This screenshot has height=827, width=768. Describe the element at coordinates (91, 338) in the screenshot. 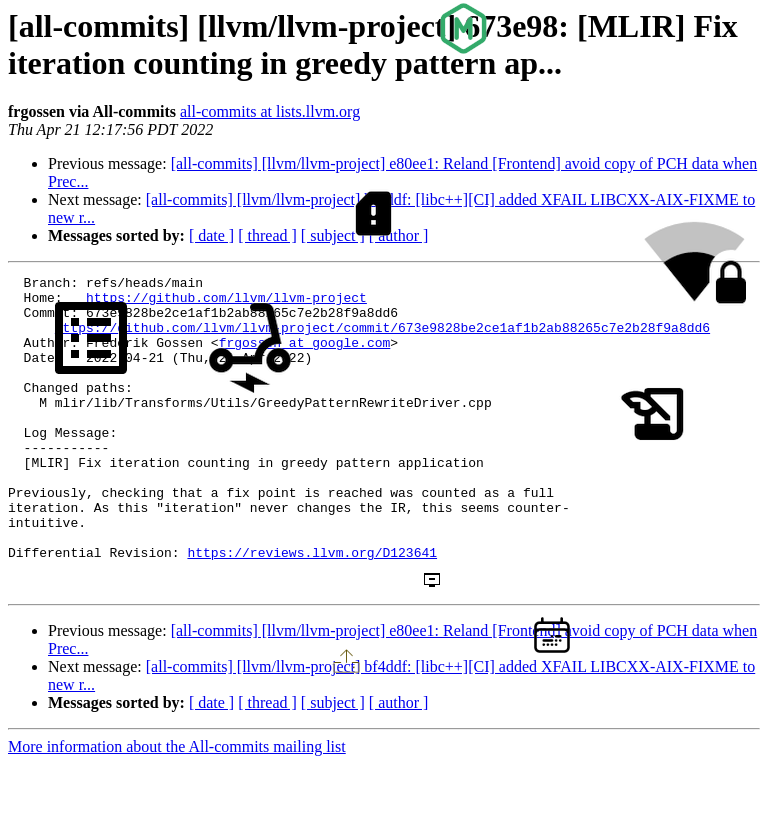

I see `view list details or summary` at that location.